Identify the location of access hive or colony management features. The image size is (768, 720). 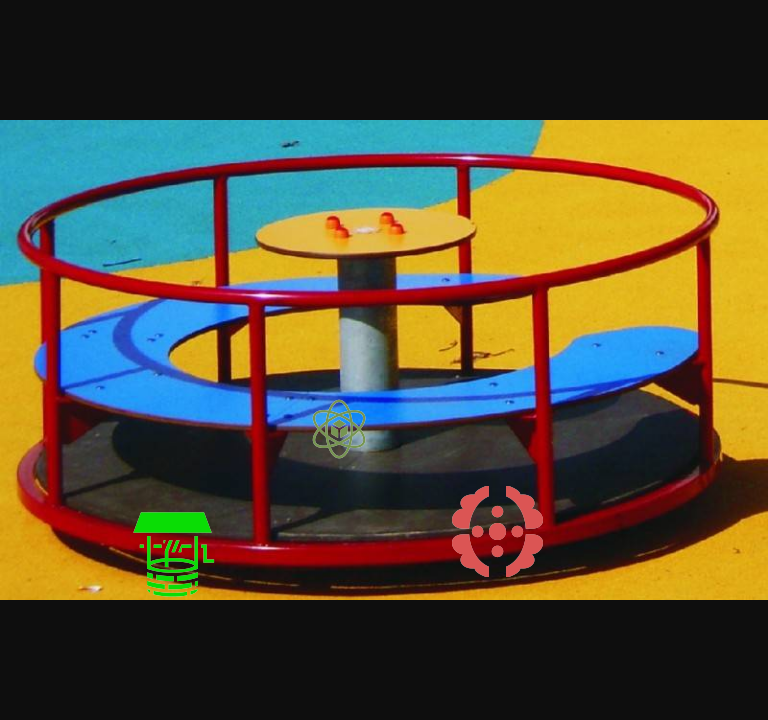
(497, 531).